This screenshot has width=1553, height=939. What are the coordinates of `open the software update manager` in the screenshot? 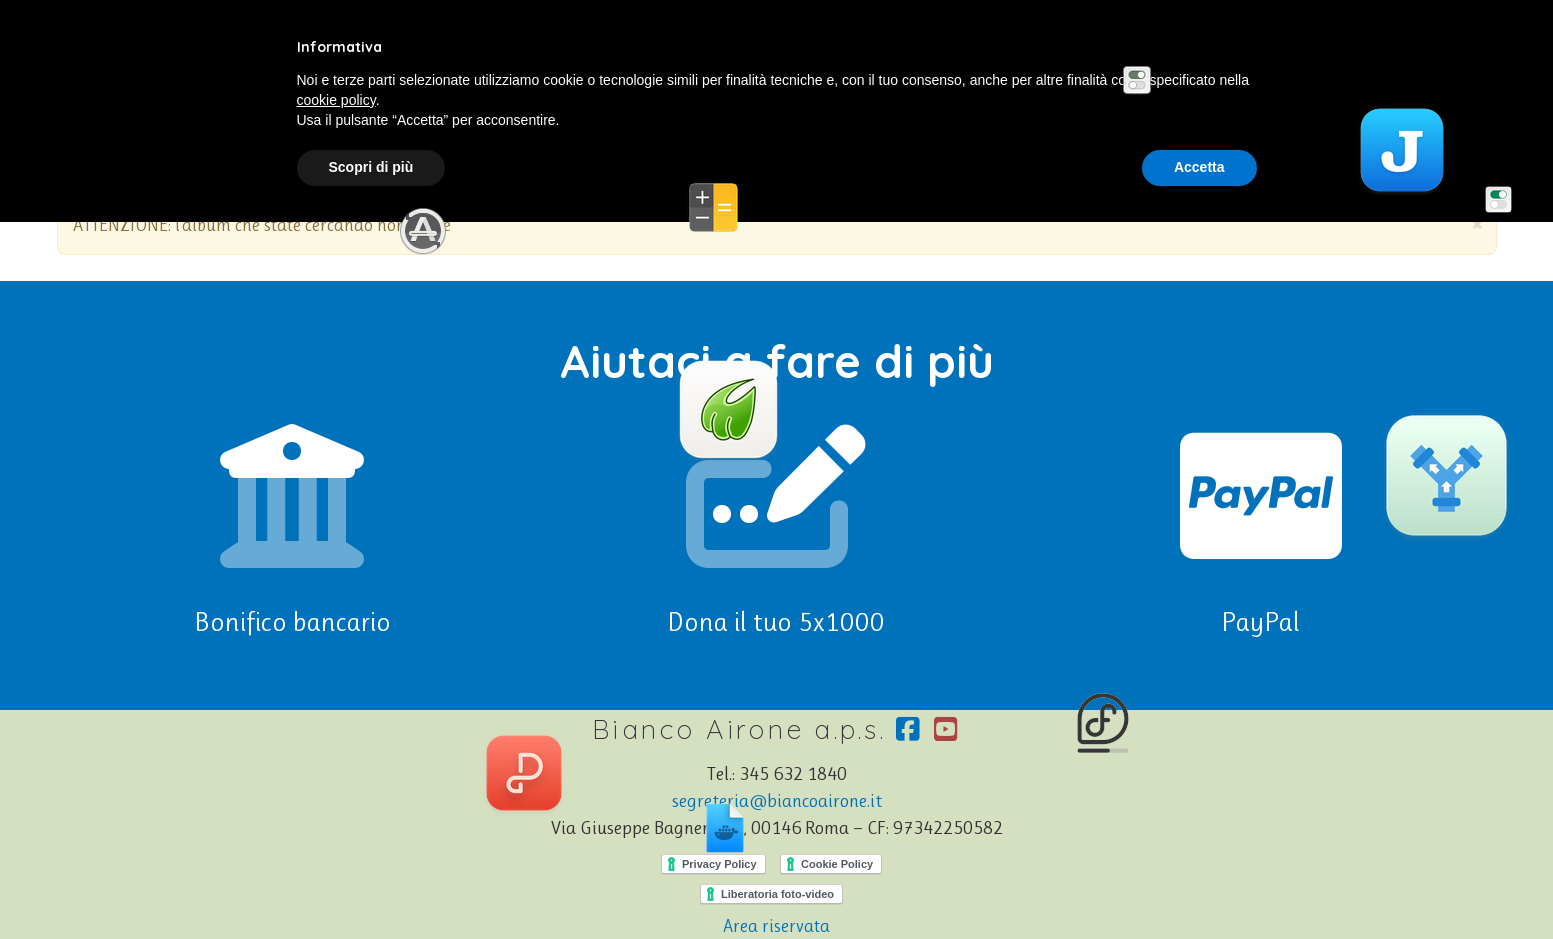 It's located at (423, 231).